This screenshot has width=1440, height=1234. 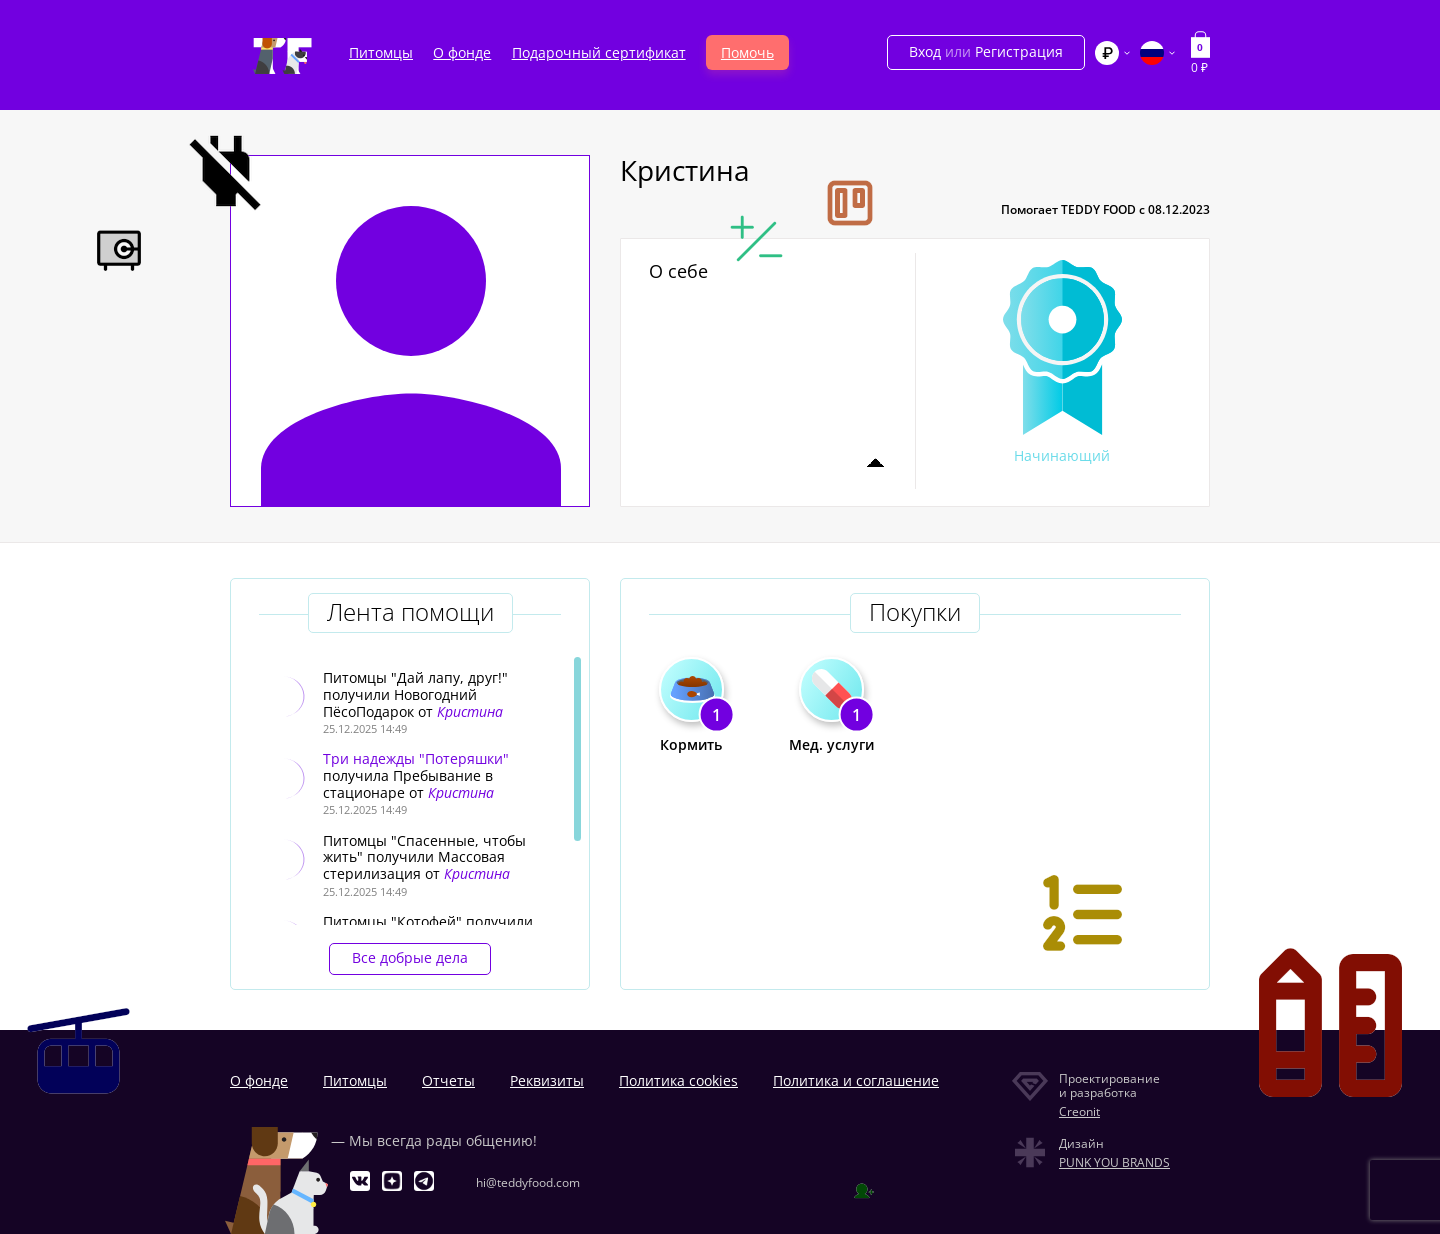 I want to click on access cable car or gondola transit options, so click(x=78, y=1052).